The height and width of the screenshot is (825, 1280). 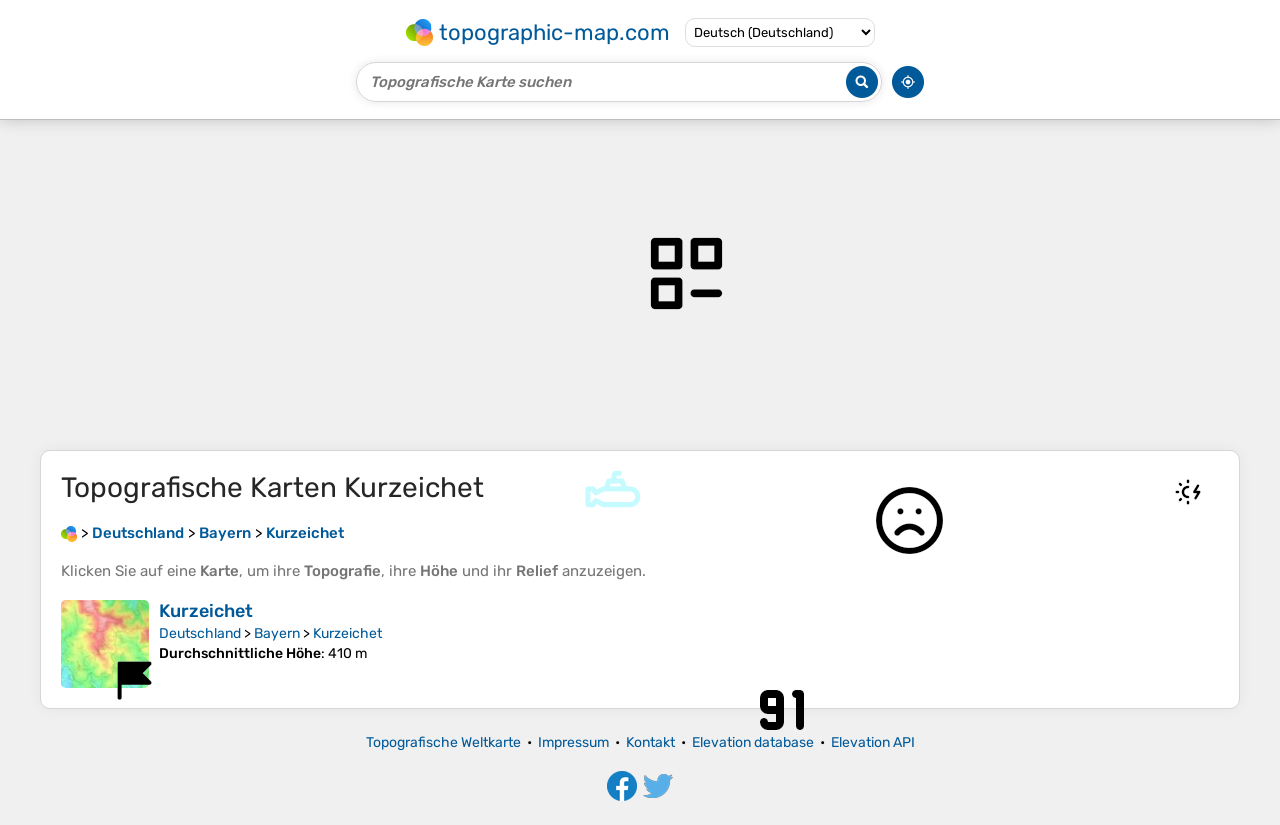 I want to click on flag or bookmark an item, so click(x=134, y=678).